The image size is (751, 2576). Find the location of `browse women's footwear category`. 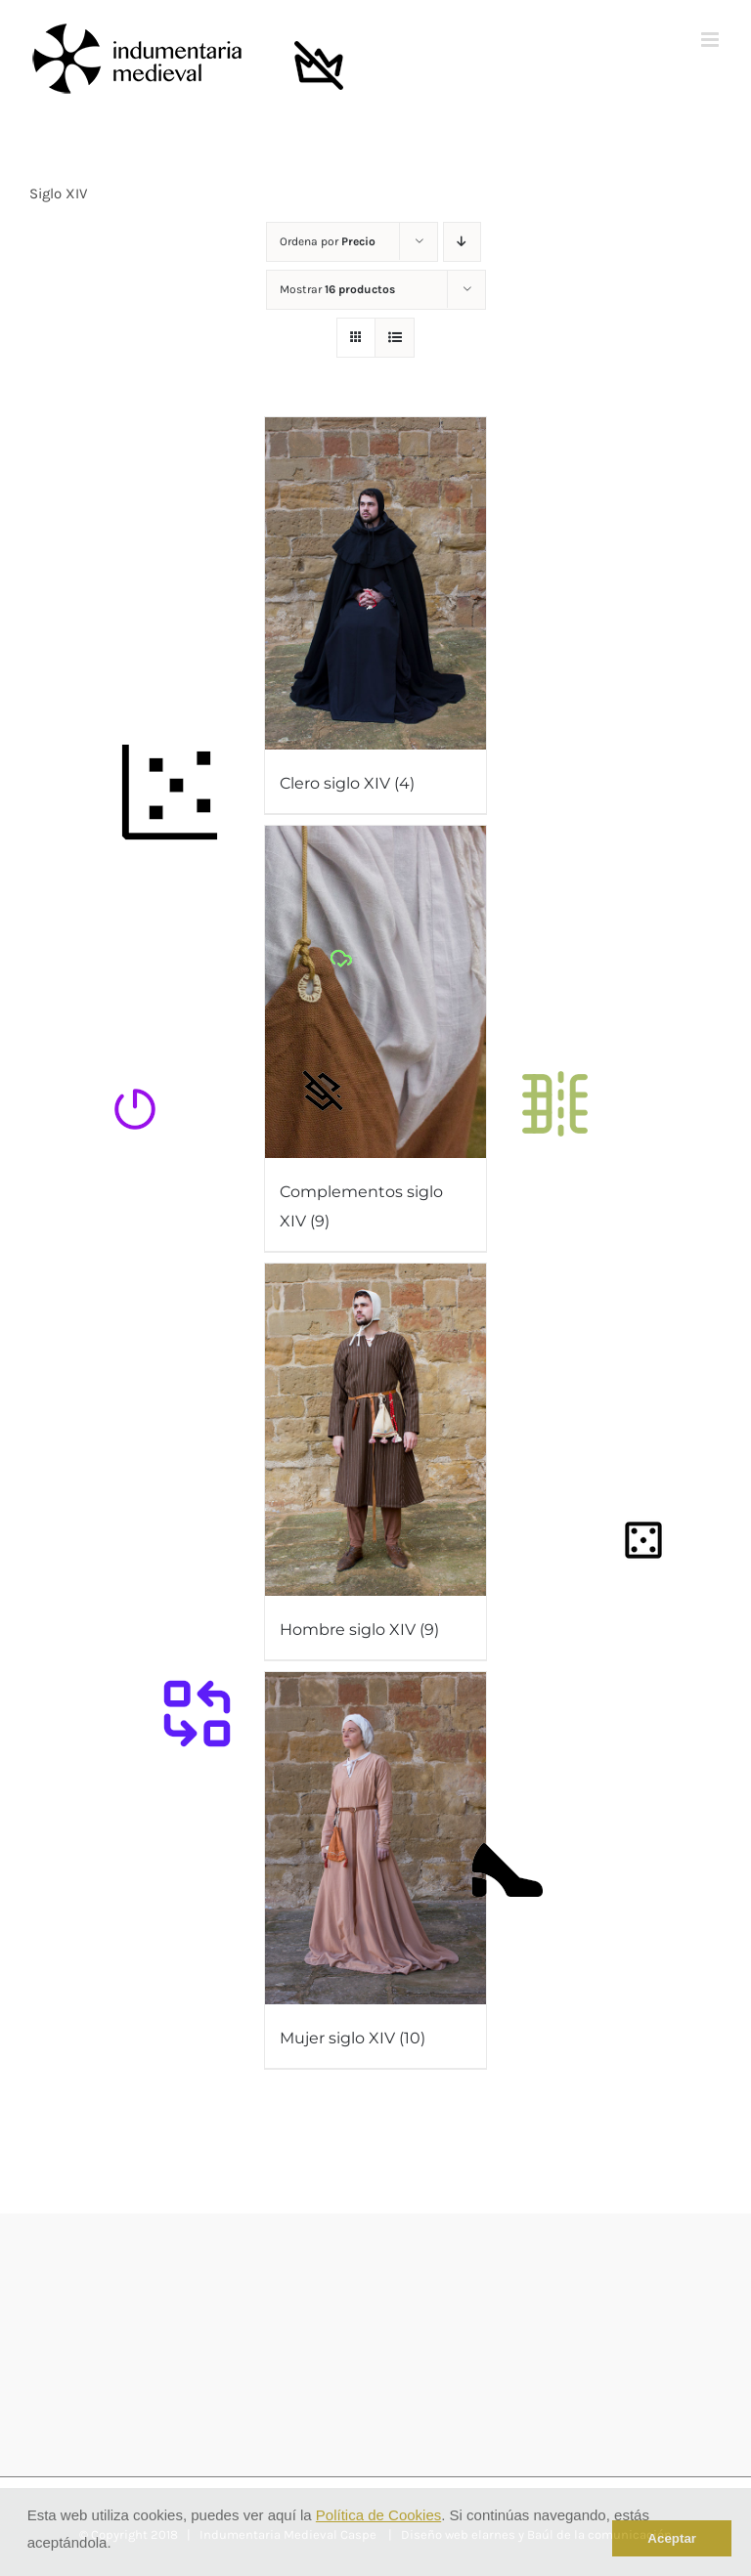

browse women's footwear category is located at coordinates (504, 1872).